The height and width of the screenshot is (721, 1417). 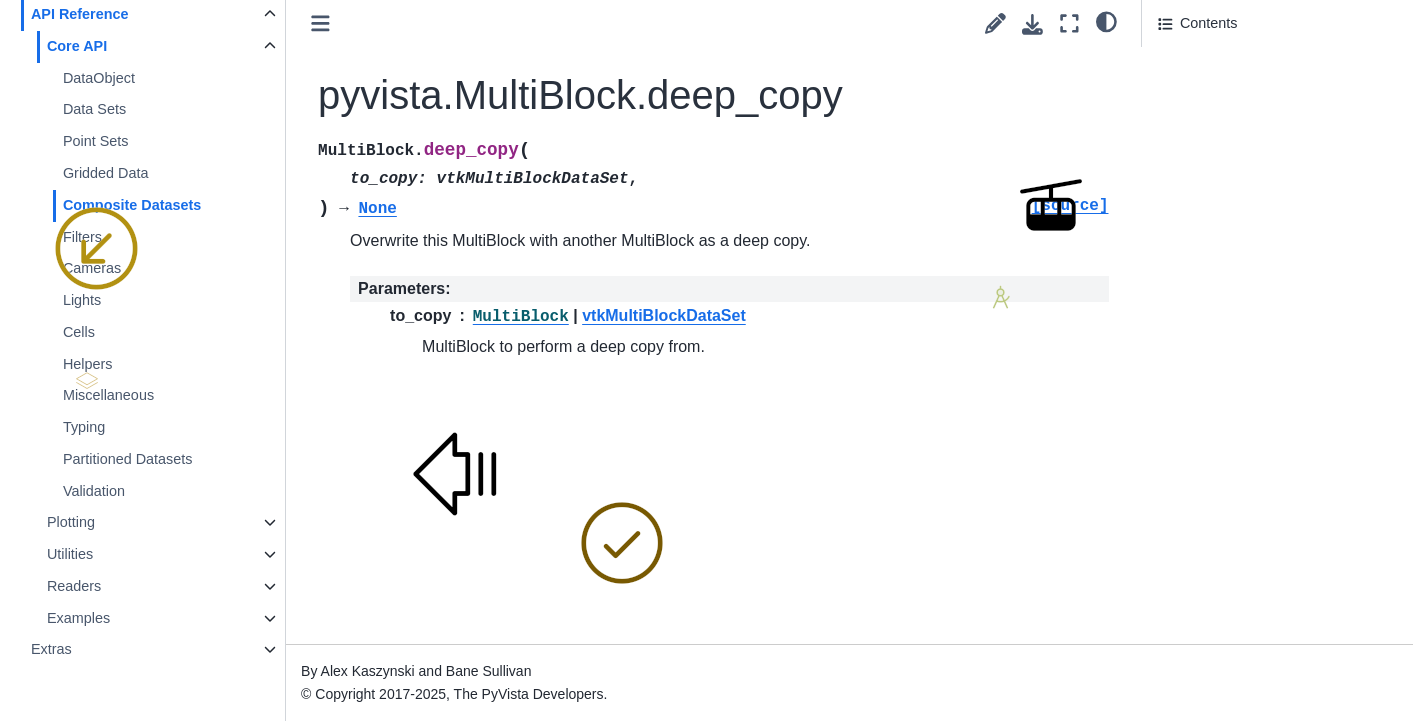 I want to click on view layers or stacked content, so click(x=87, y=381).